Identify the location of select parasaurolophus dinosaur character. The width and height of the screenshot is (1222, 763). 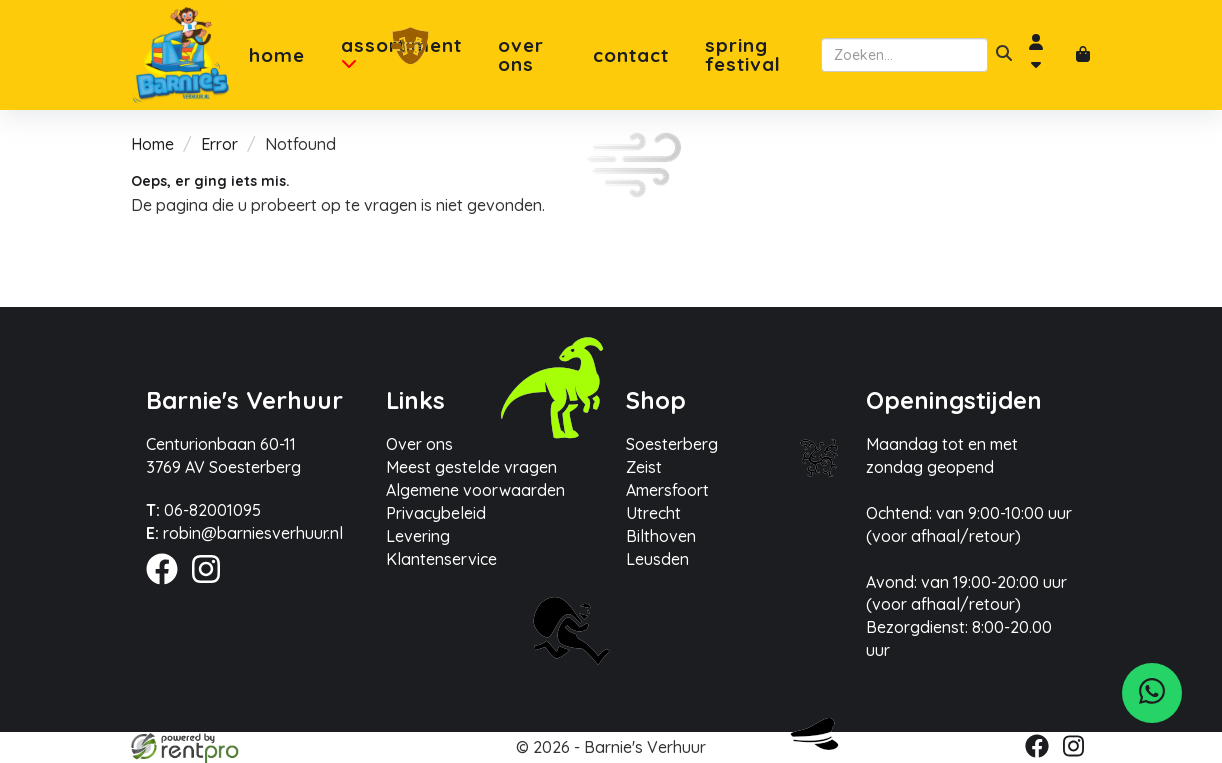
(552, 388).